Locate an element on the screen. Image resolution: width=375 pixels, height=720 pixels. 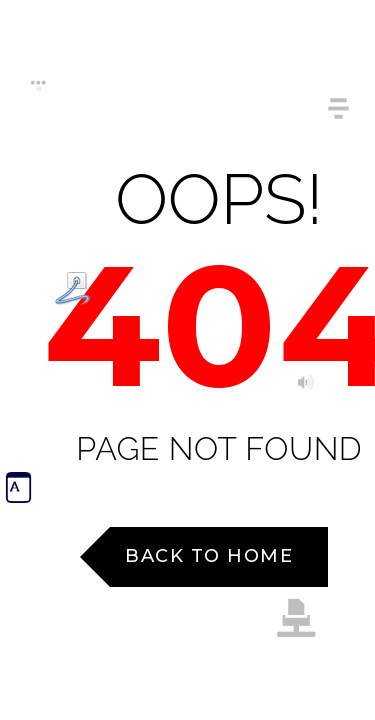
indicates low volume level is located at coordinates (306, 382).